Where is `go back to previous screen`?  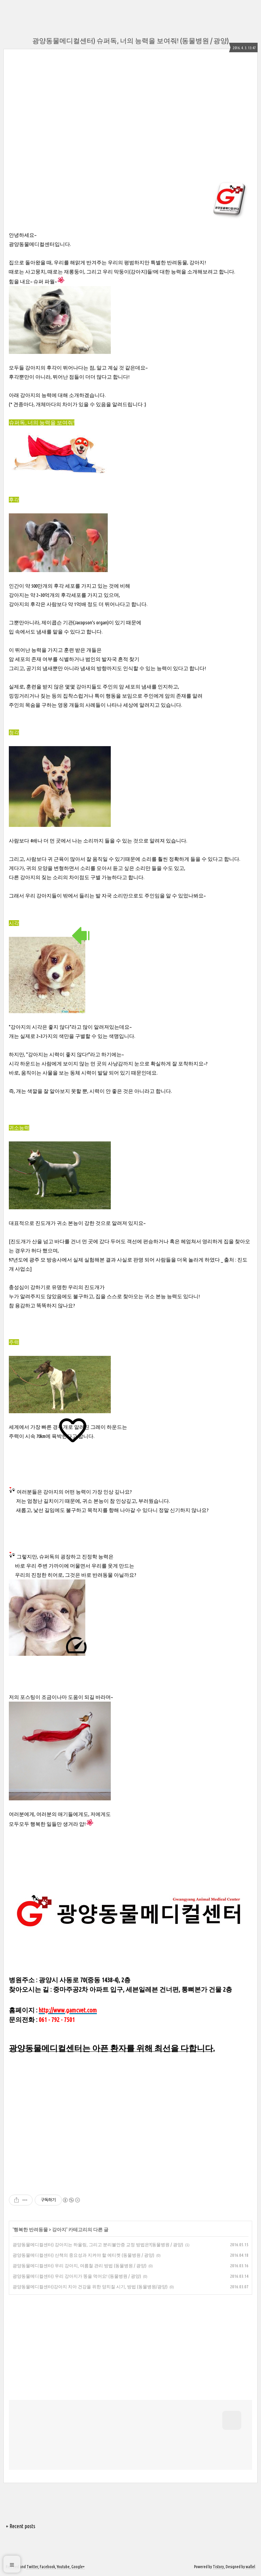 go back to previous screen is located at coordinates (81, 935).